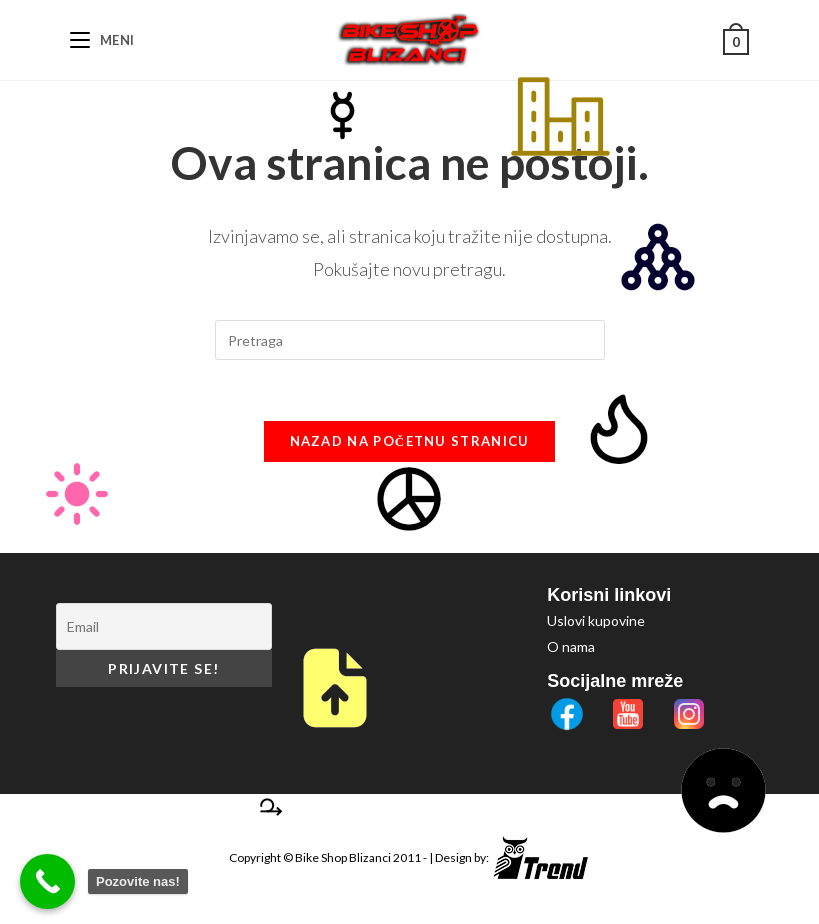 This screenshot has height=924, width=819. What do you see at coordinates (342, 115) in the screenshot?
I see `select hermaphrodite/intersex gender identity` at bounding box center [342, 115].